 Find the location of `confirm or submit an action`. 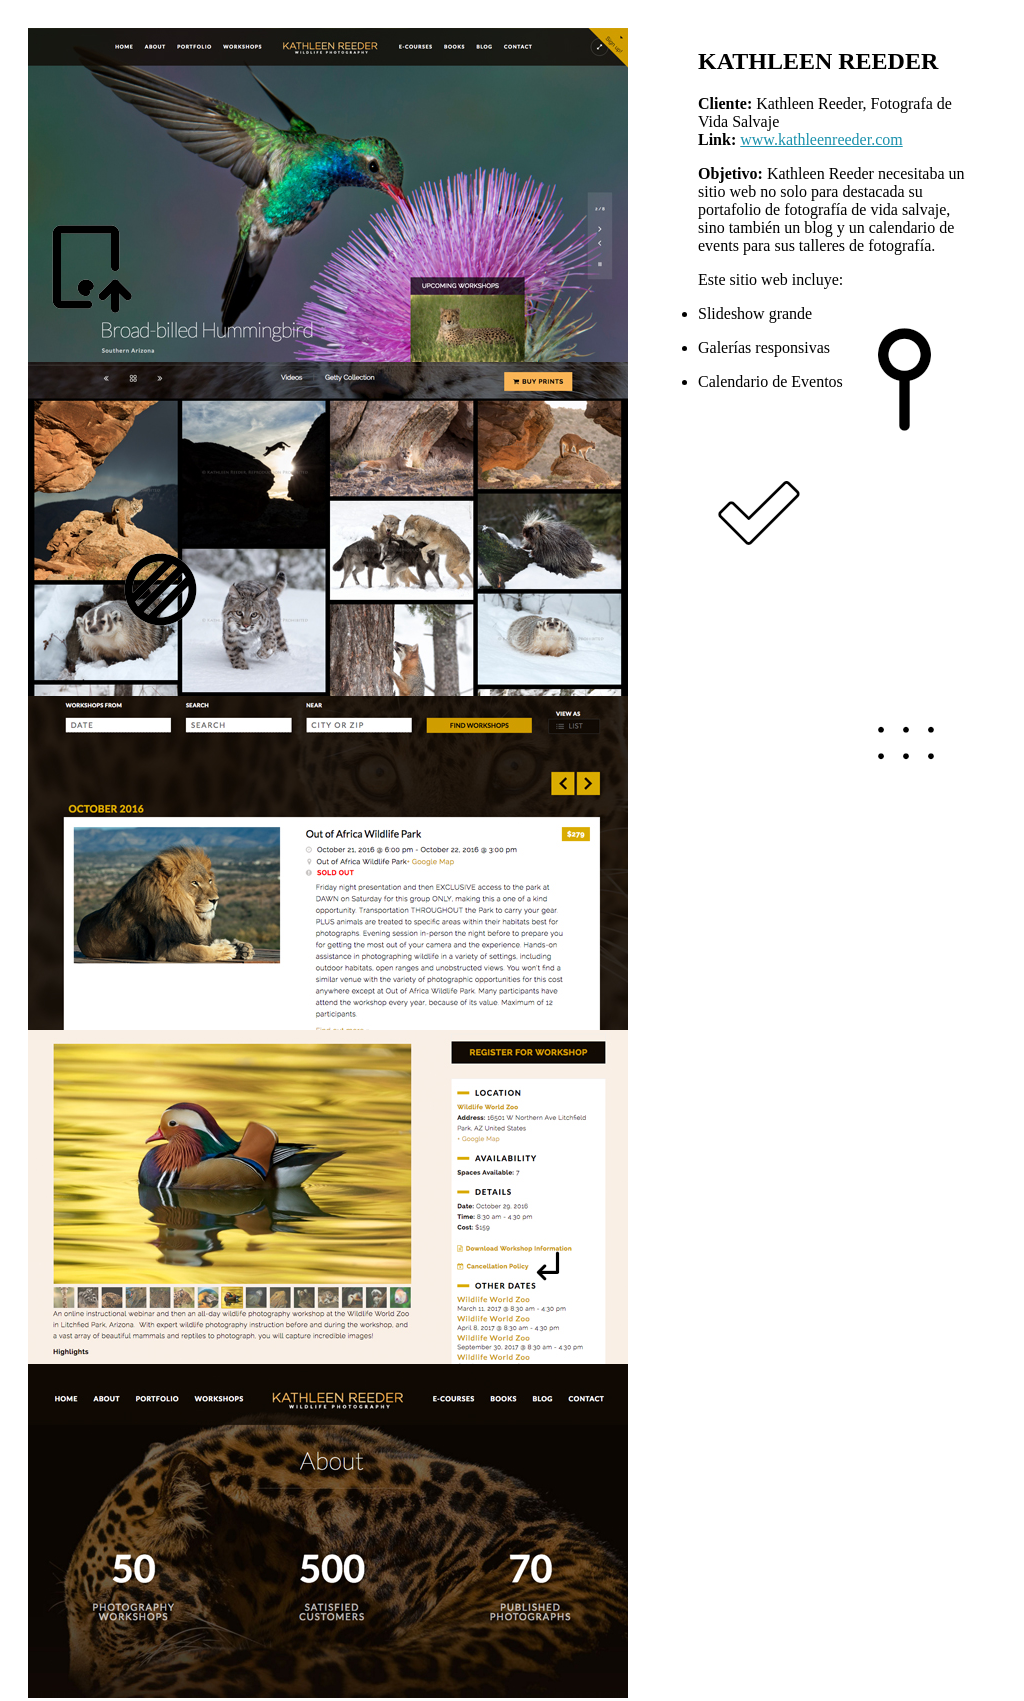

confirm or submit an action is located at coordinates (757, 511).